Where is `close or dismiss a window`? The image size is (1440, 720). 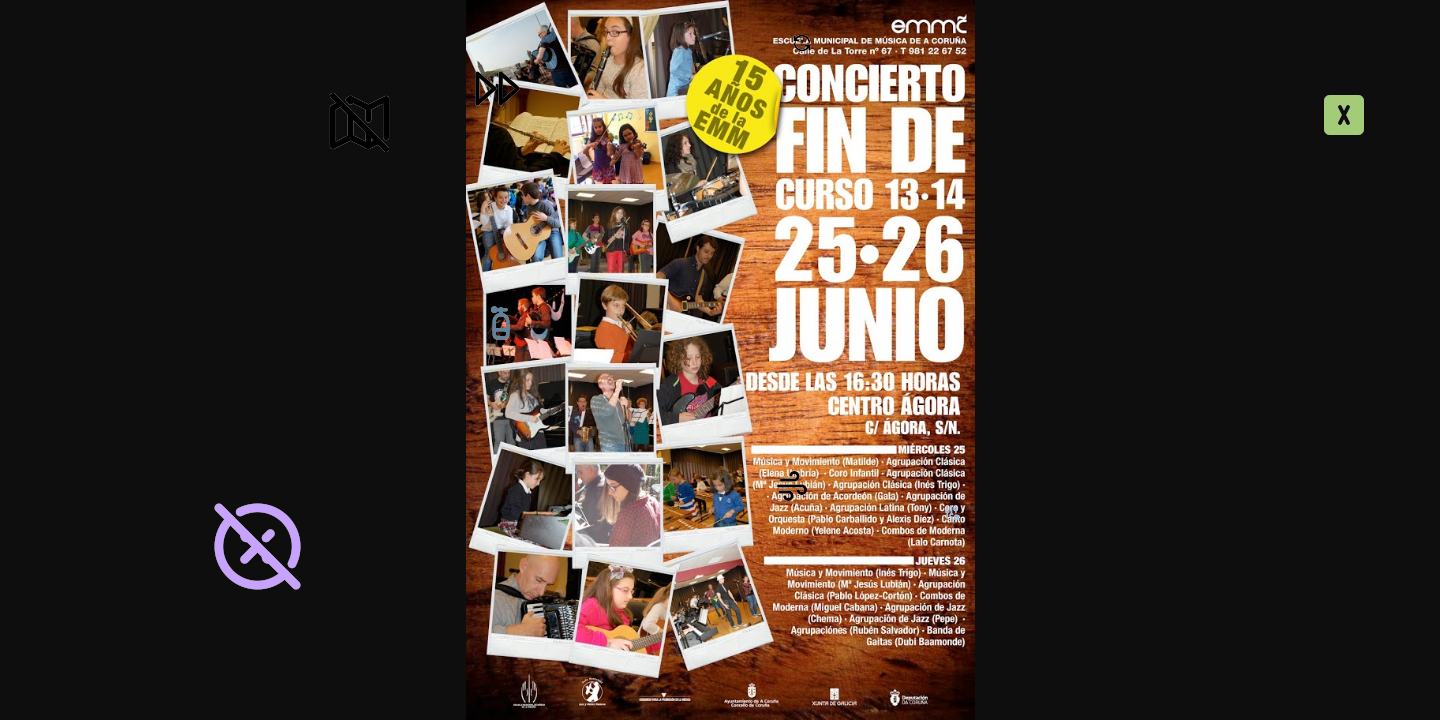
close or dismiss a window is located at coordinates (1344, 115).